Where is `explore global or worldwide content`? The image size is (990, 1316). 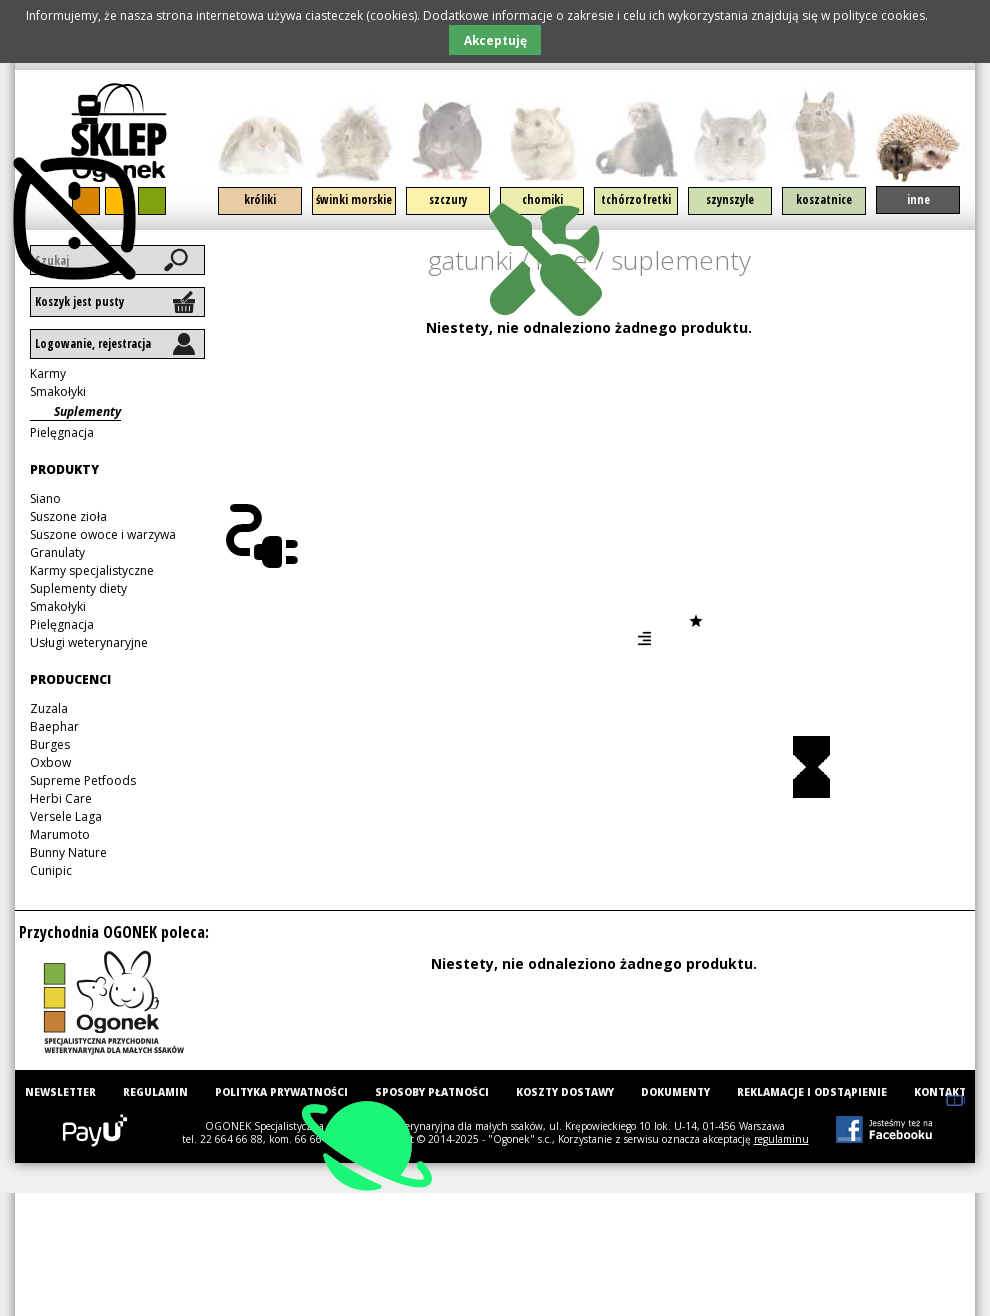 explore global or worldwide content is located at coordinates (367, 1146).